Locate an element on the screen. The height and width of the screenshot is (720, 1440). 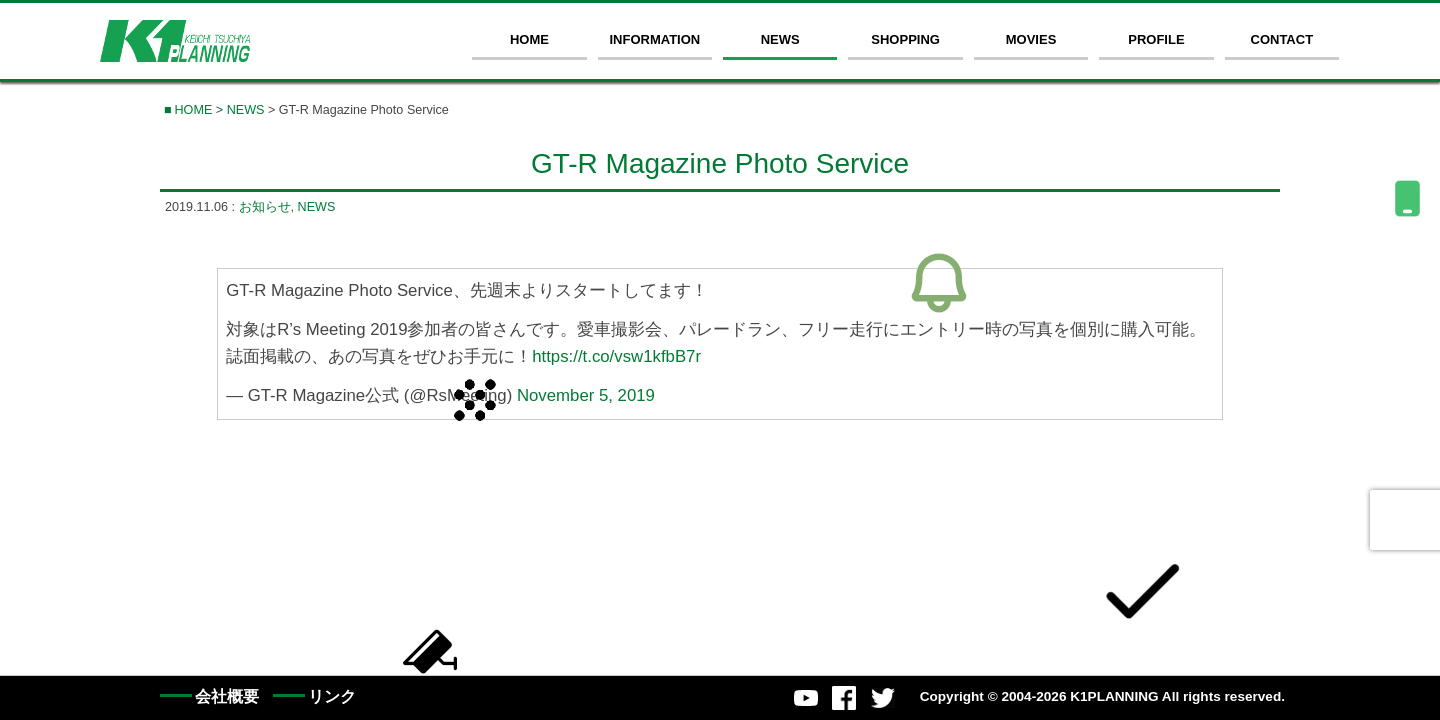
call or contact via mobile phone is located at coordinates (1407, 198).